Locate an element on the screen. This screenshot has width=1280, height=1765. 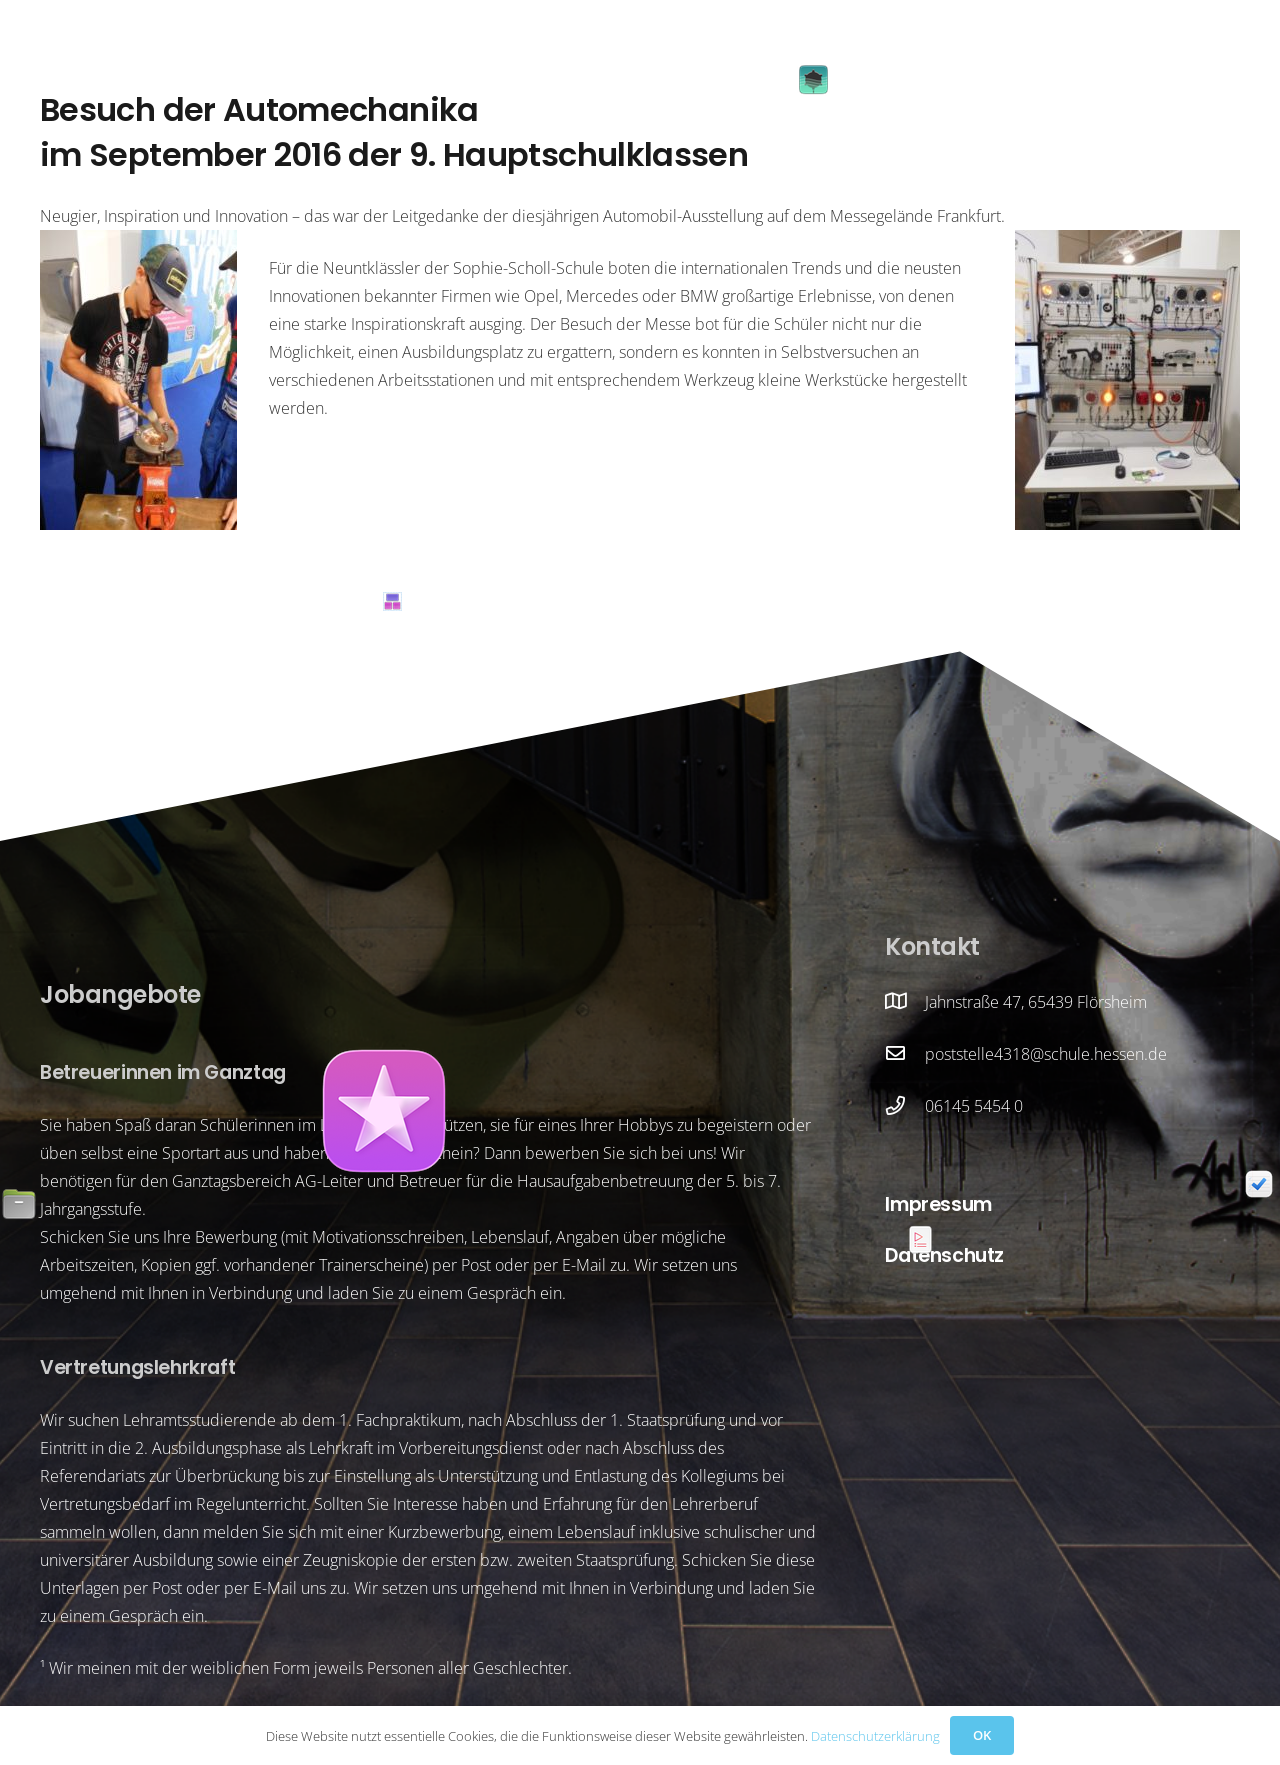
open the iTunes Store app is located at coordinates (384, 1111).